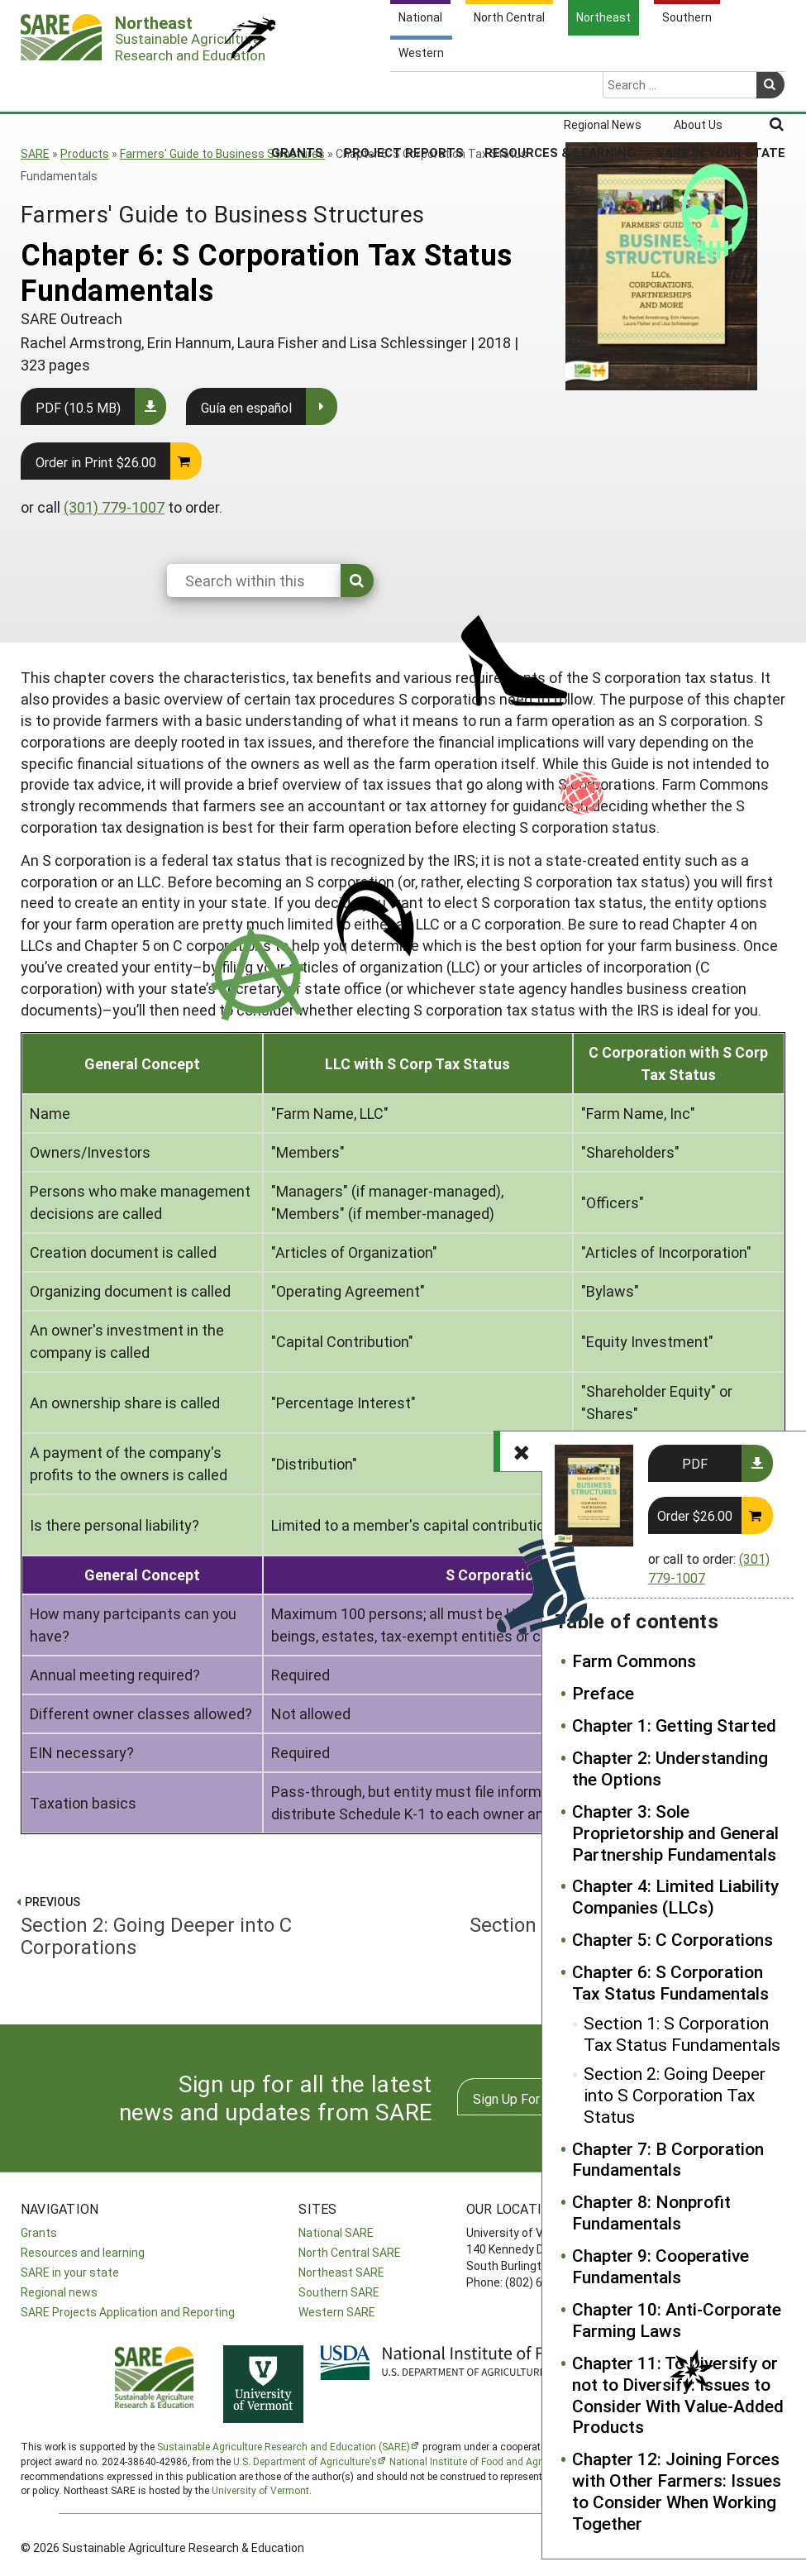 The width and height of the screenshot is (806, 2576). What do you see at coordinates (691, 2371) in the screenshot?
I see `mark item as favorite` at bounding box center [691, 2371].